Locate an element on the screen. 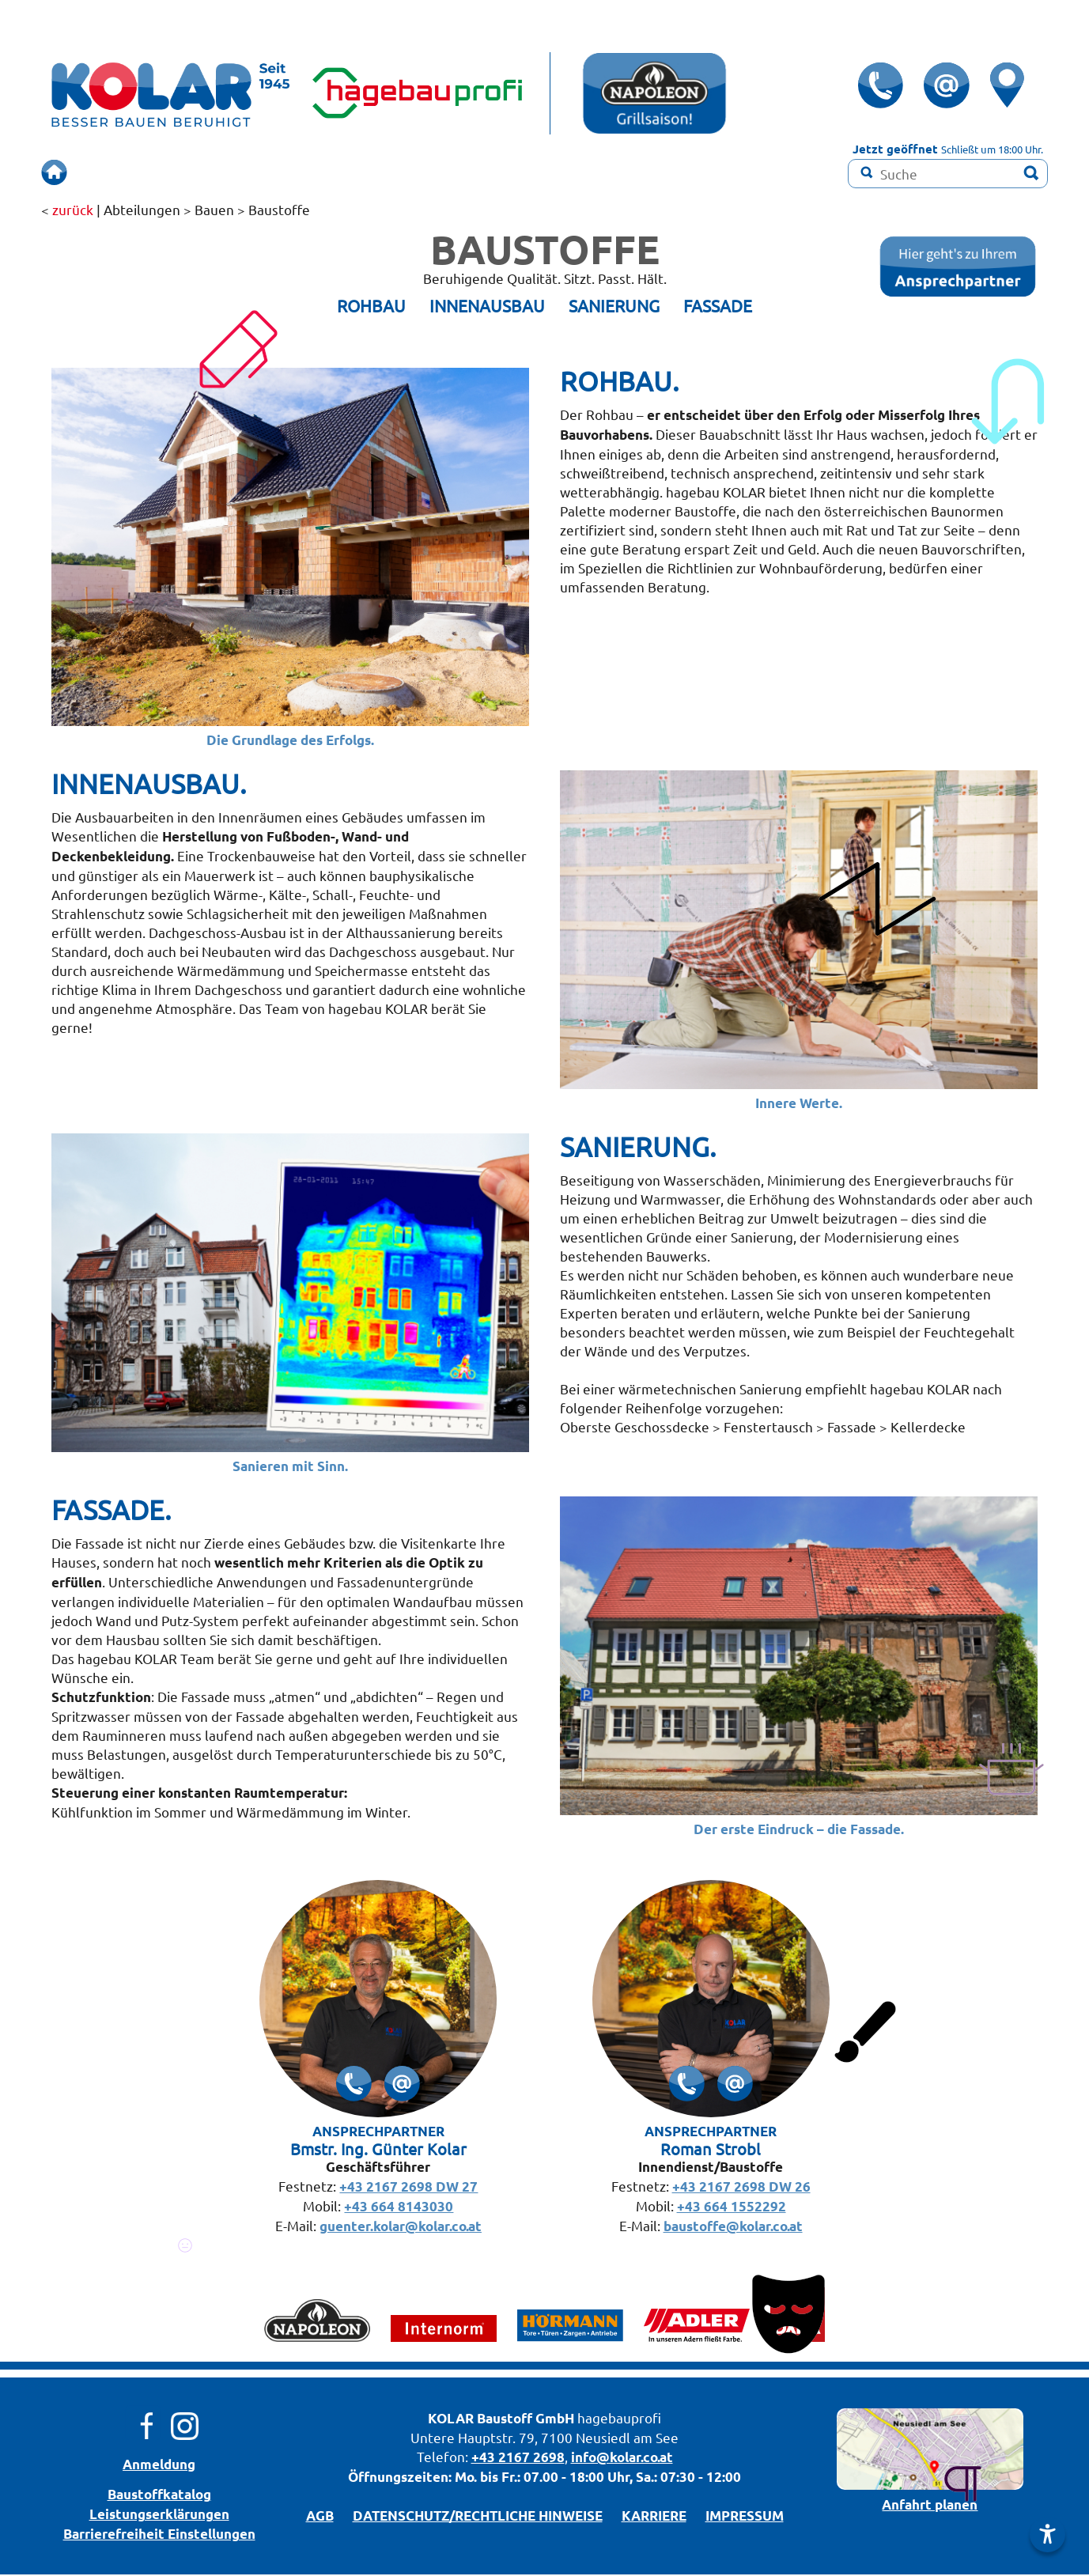  indicates sad or negative mood/emotion is located at coordinates (788, 2311).